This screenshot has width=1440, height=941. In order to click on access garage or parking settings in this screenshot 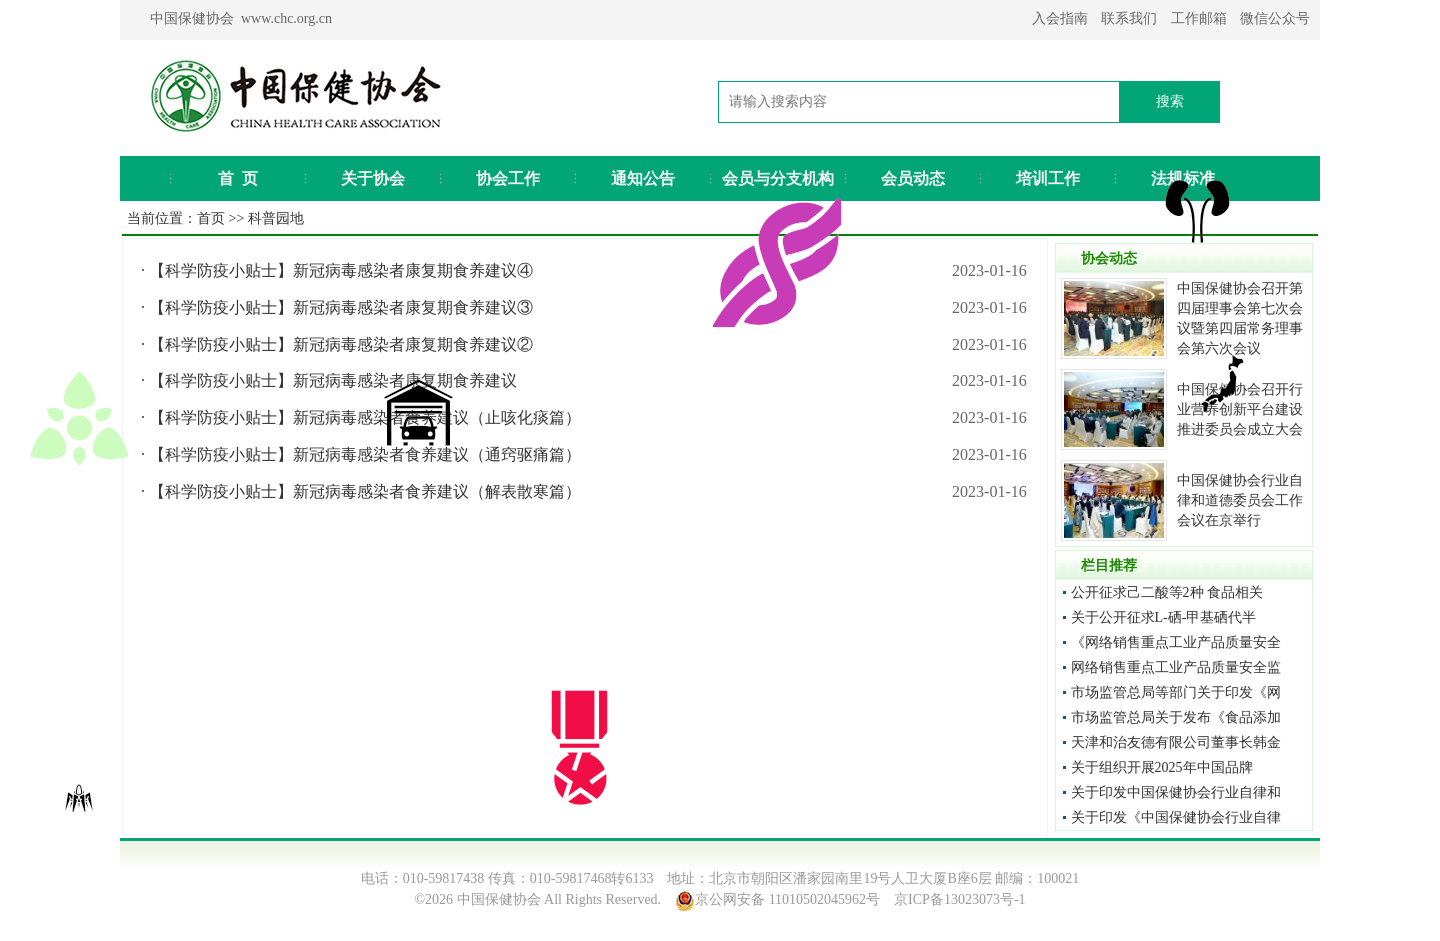, I will do `click(418, 410)`.